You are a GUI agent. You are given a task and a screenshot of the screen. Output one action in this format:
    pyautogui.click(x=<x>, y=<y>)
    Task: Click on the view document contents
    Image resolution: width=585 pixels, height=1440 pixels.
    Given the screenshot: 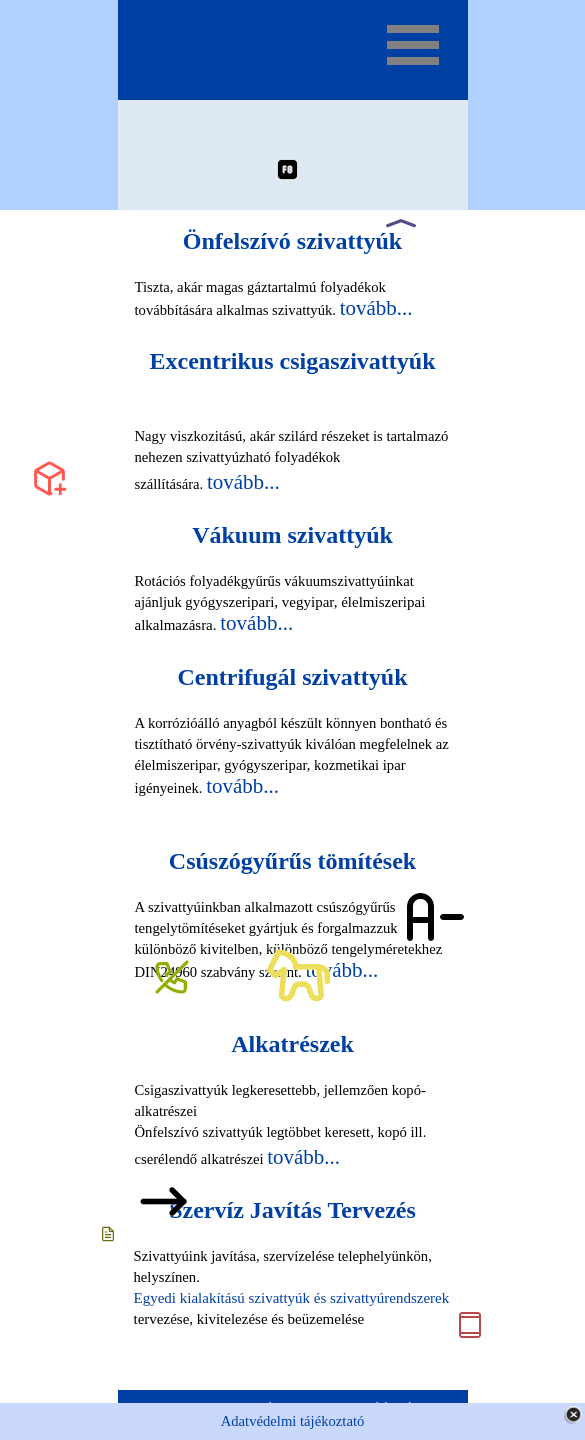 What is the action you would take?
    pyautogui.click(x=108, y=1234)
    